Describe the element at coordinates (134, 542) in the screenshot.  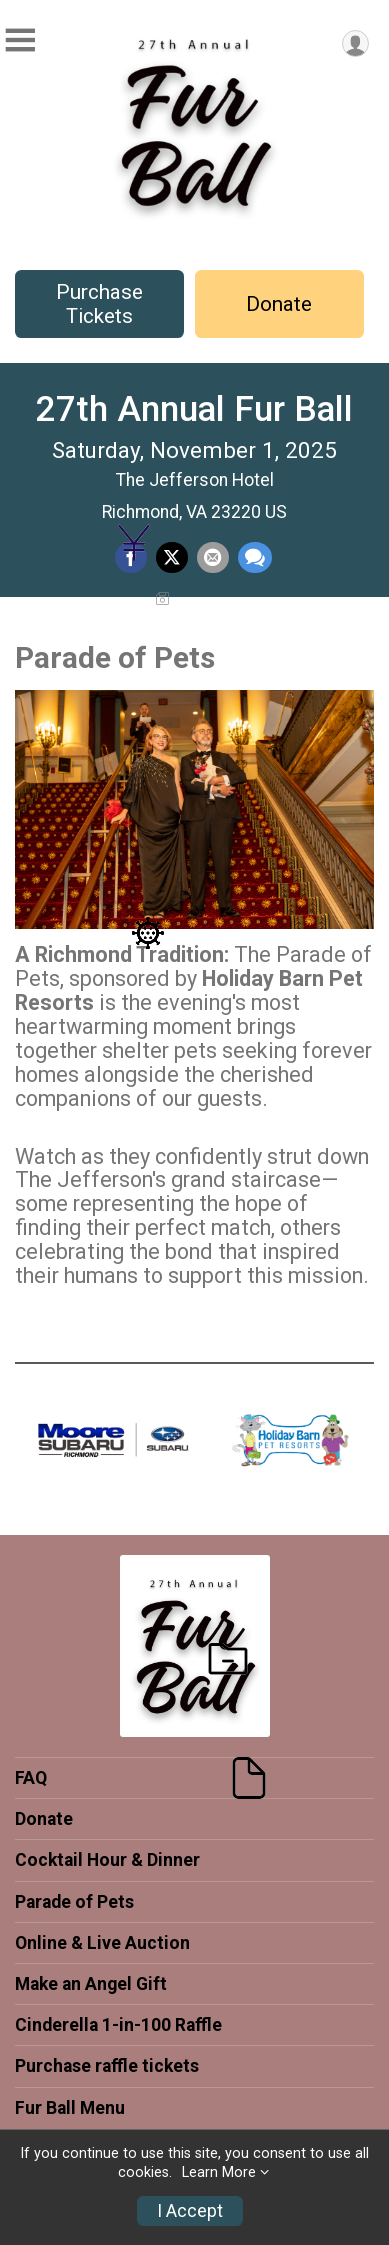
I see `view prices in japanese yen` at that location.